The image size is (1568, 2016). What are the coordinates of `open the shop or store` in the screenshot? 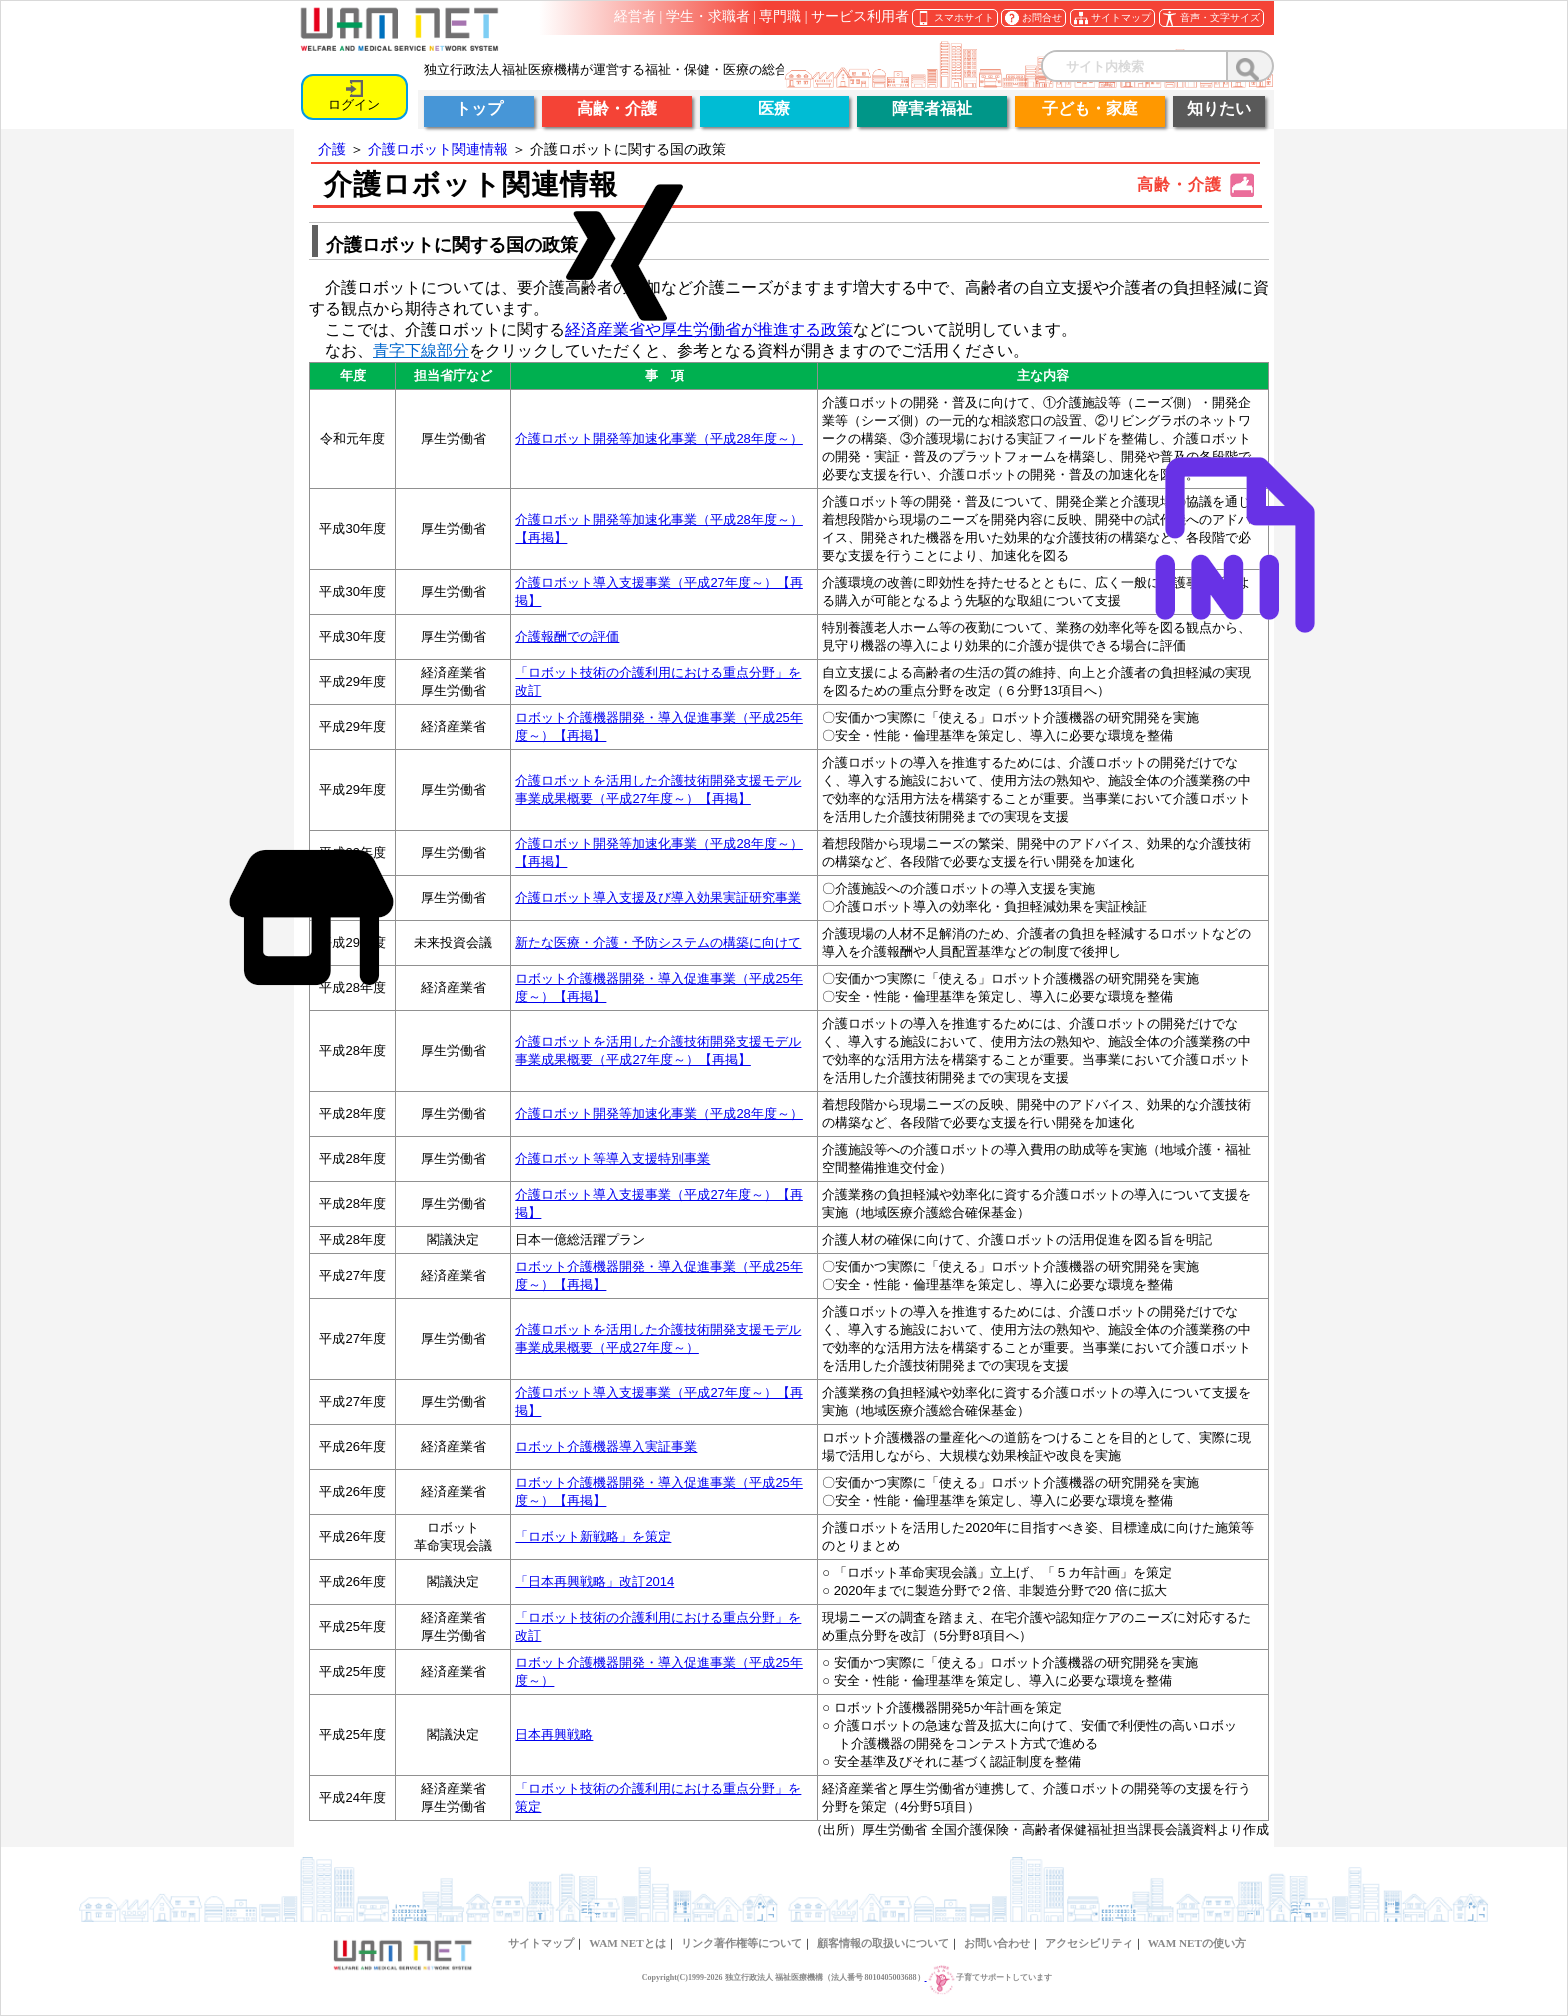 It's located at (311, 917).